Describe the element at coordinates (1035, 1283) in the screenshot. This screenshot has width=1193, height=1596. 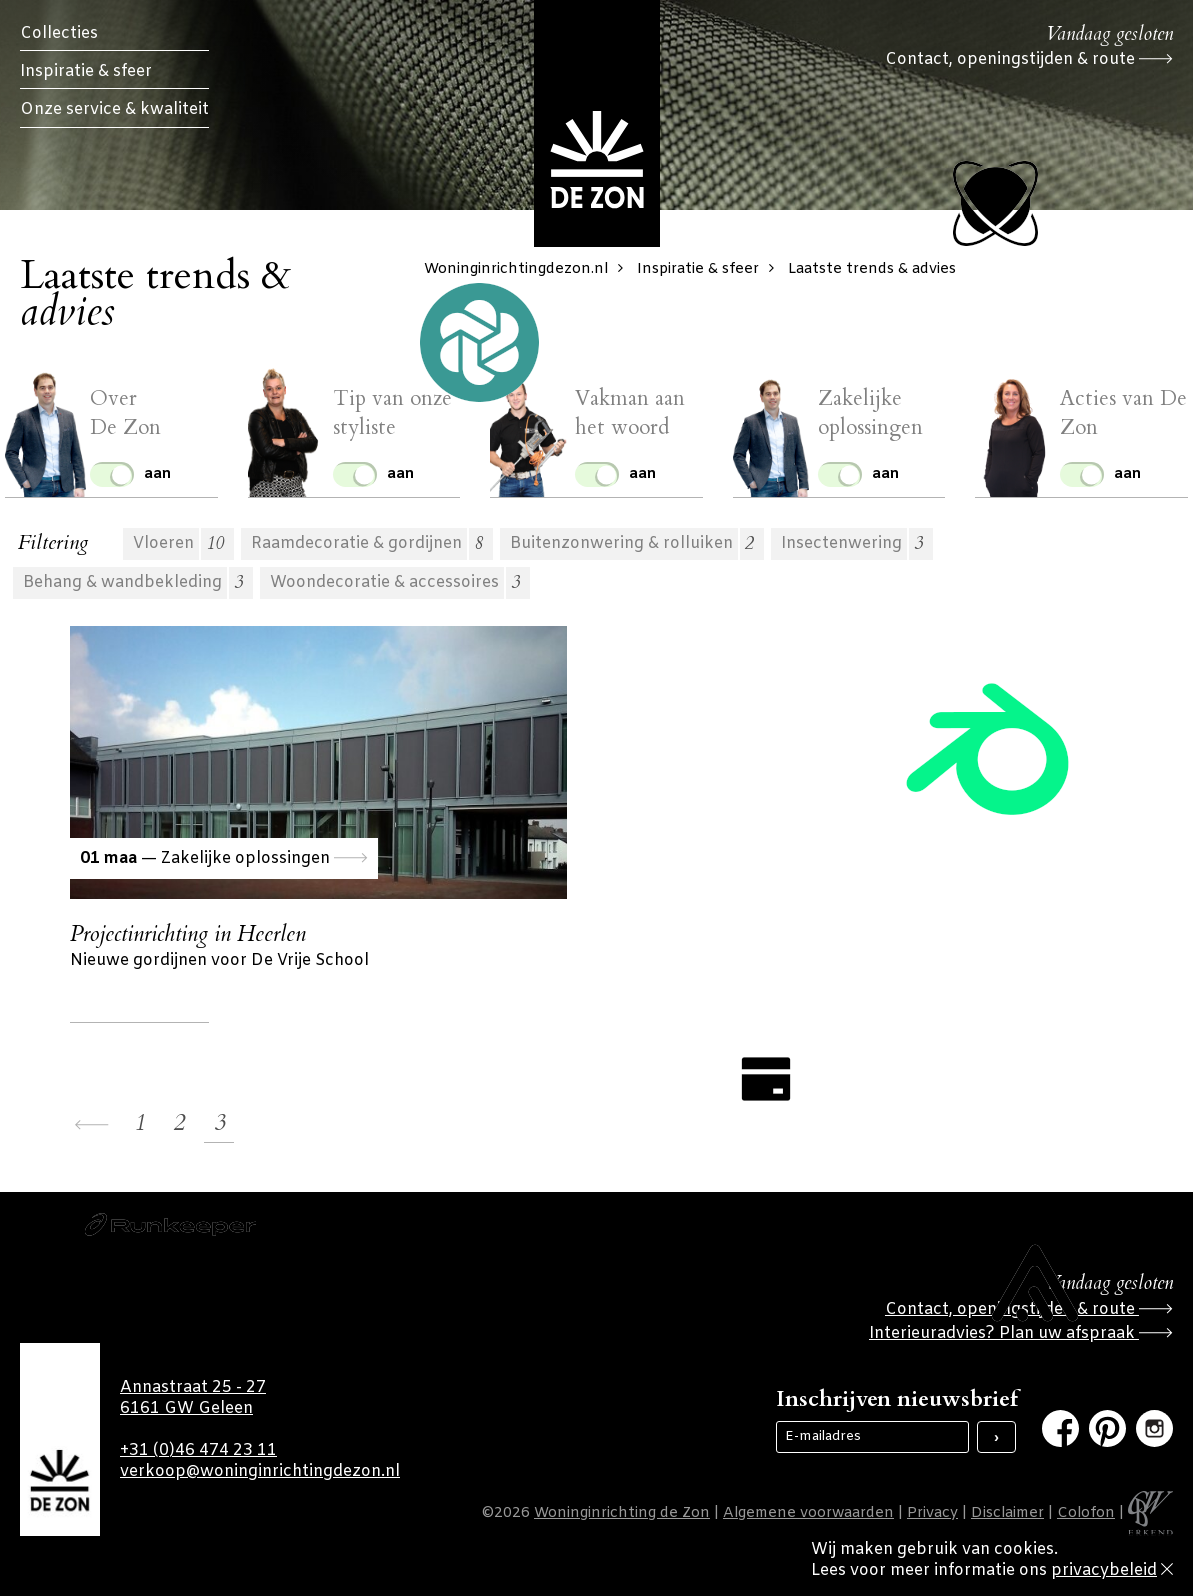
I see `open aegis authenticator app` at that location.